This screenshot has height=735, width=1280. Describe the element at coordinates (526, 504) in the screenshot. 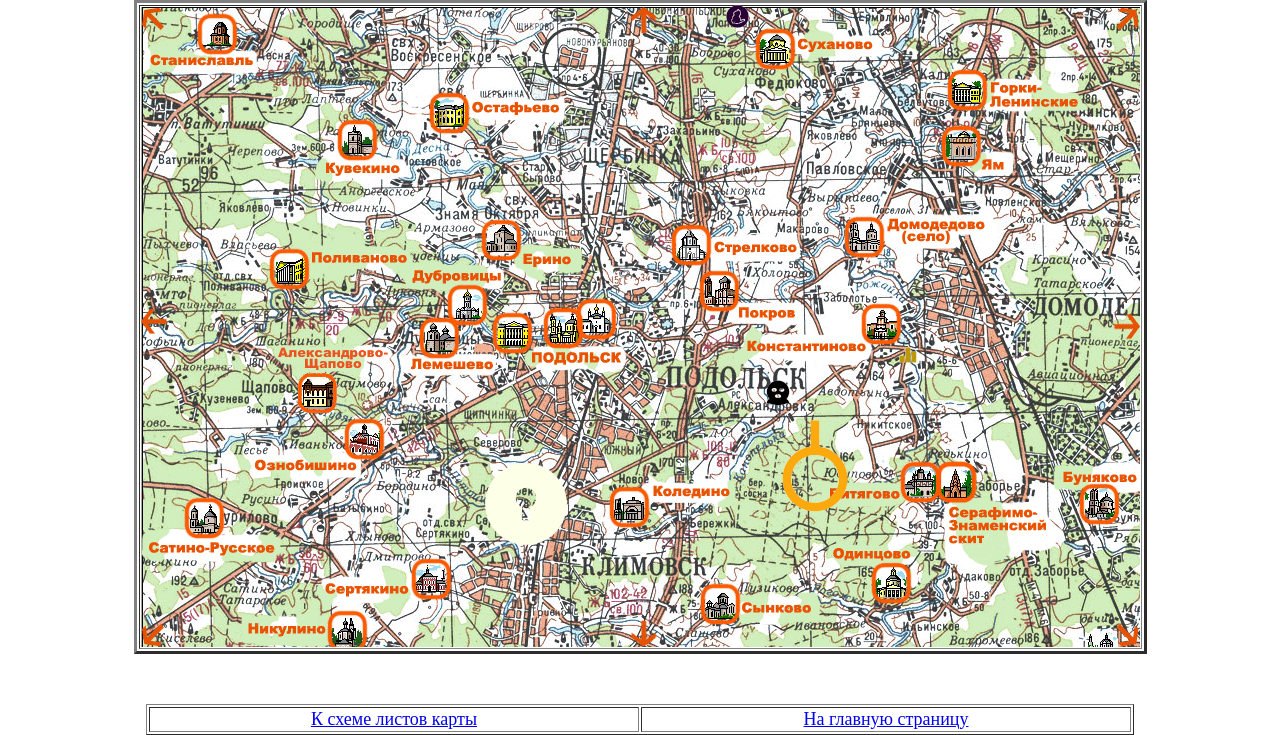

I see `lock or secure a room` at that location.